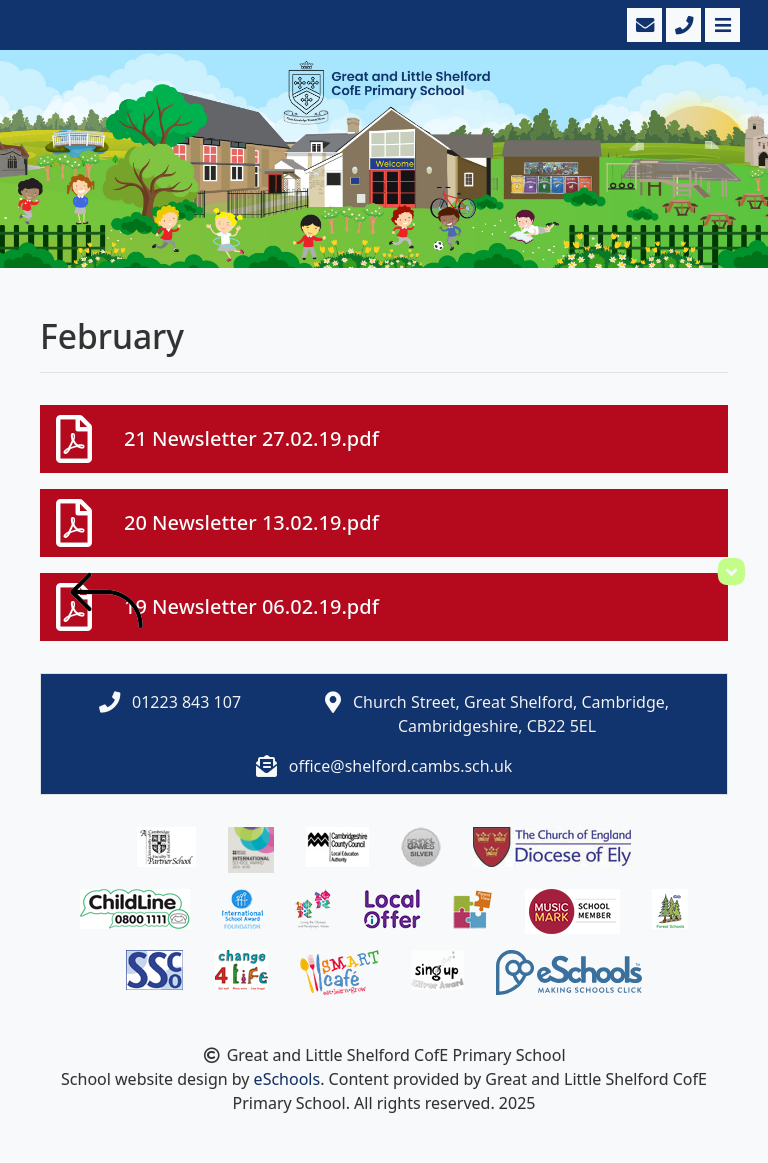 Image resolution: width=768 pixels, height=1163 pixels. What do you see at coordinates (106, 600) in the screenshot?
I see `reply to a message` at bounding box center [106, 600].